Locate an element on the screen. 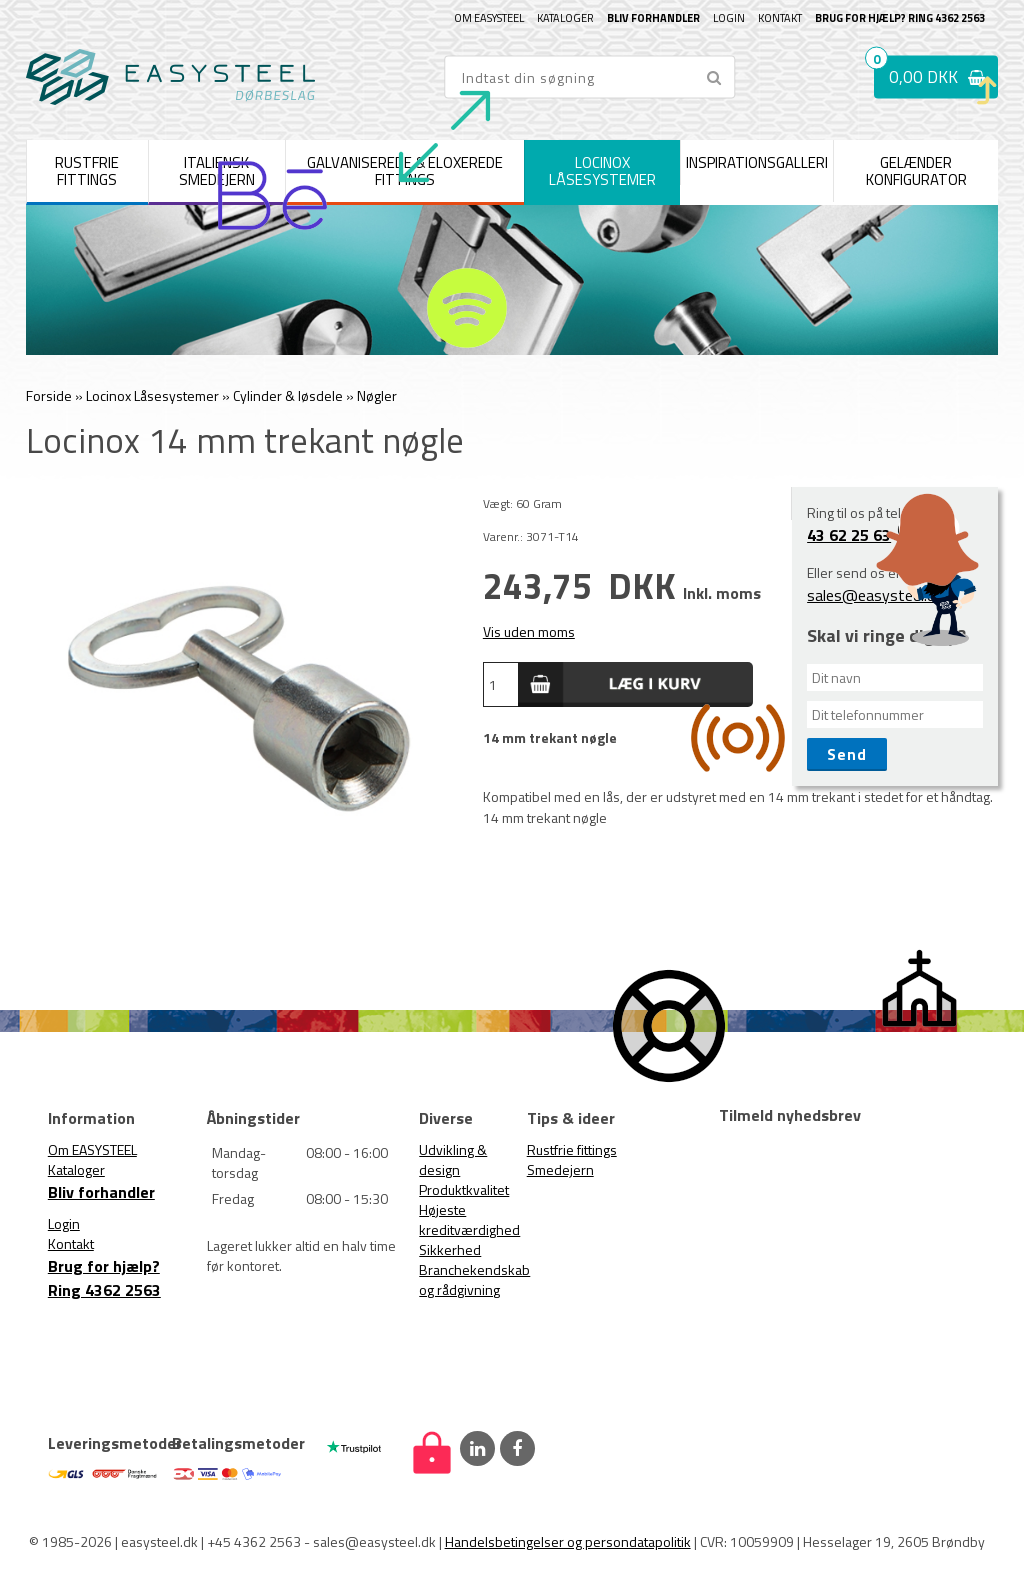  view nearby churches or places of worship is located at coordinates (919, 992).